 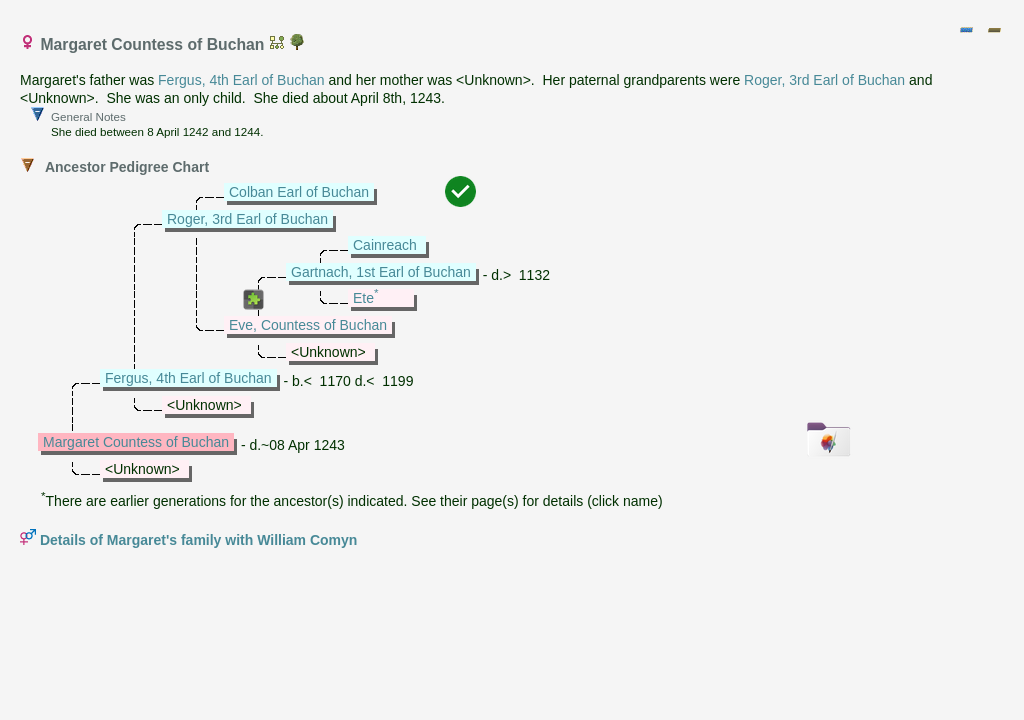 I want to click on open folder containing drawings or artwork, so click(x=828, y=440).